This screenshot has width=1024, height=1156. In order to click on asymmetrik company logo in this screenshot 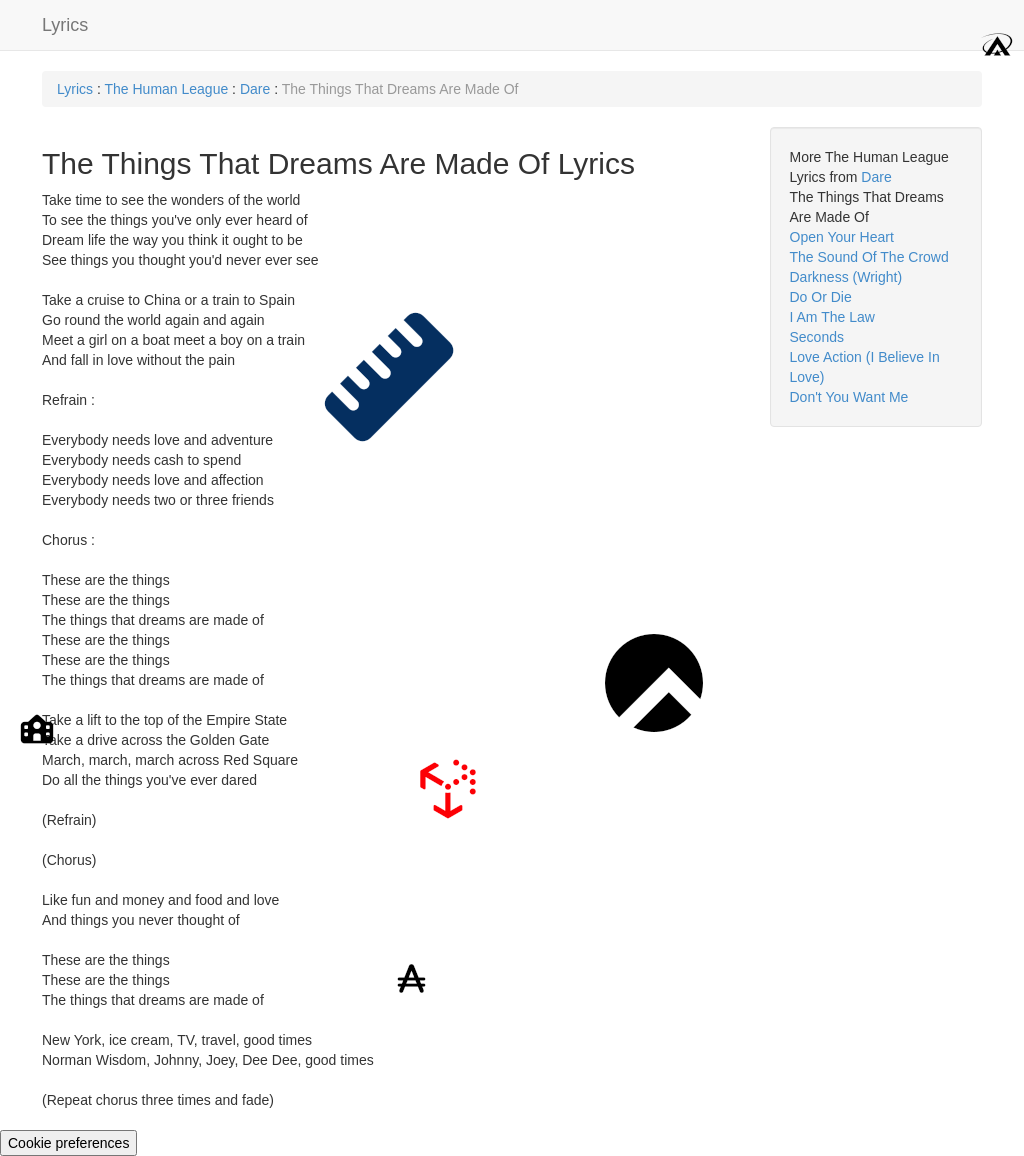, I will do `click(996, 44)`.